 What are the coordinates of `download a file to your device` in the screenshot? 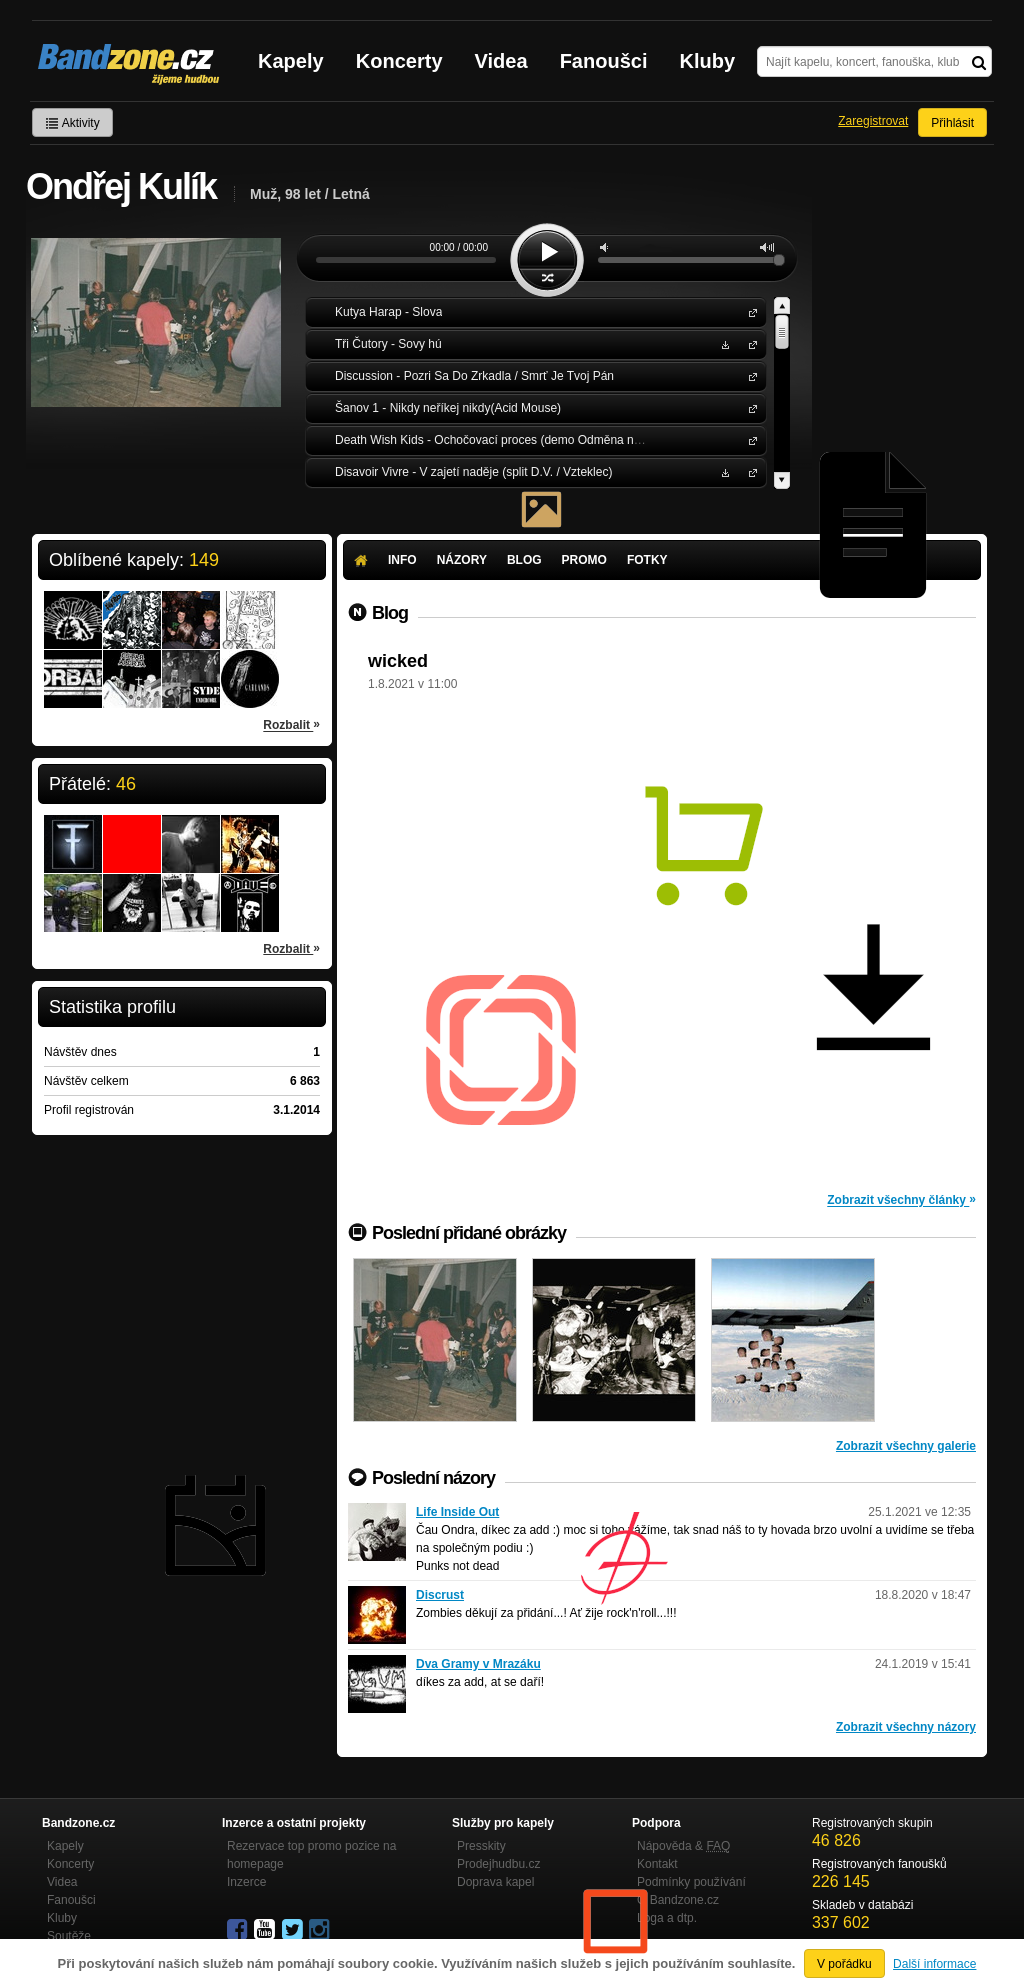 It's located at (873, 993).